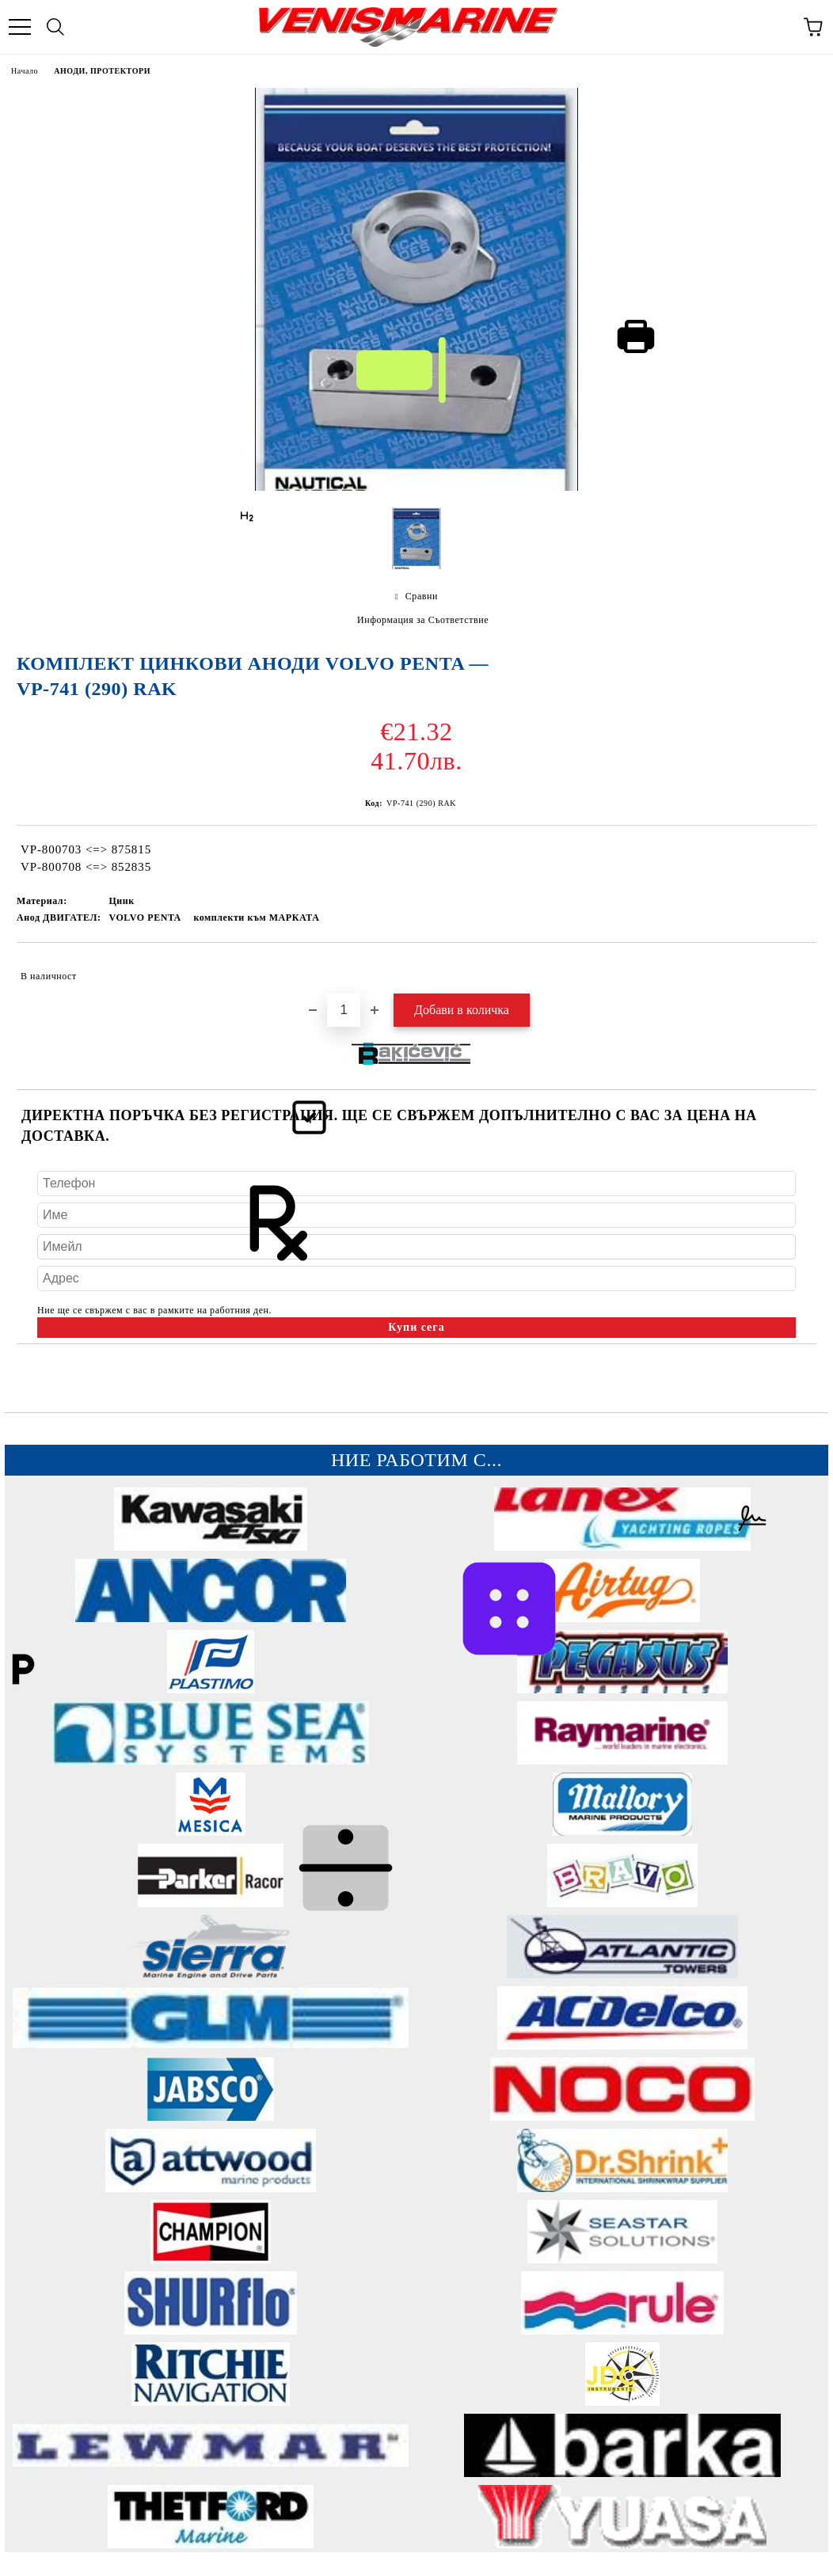 This screenshot has height=2576, width=833. I want to click on mark a task or item as complete, so click(309, 1117).